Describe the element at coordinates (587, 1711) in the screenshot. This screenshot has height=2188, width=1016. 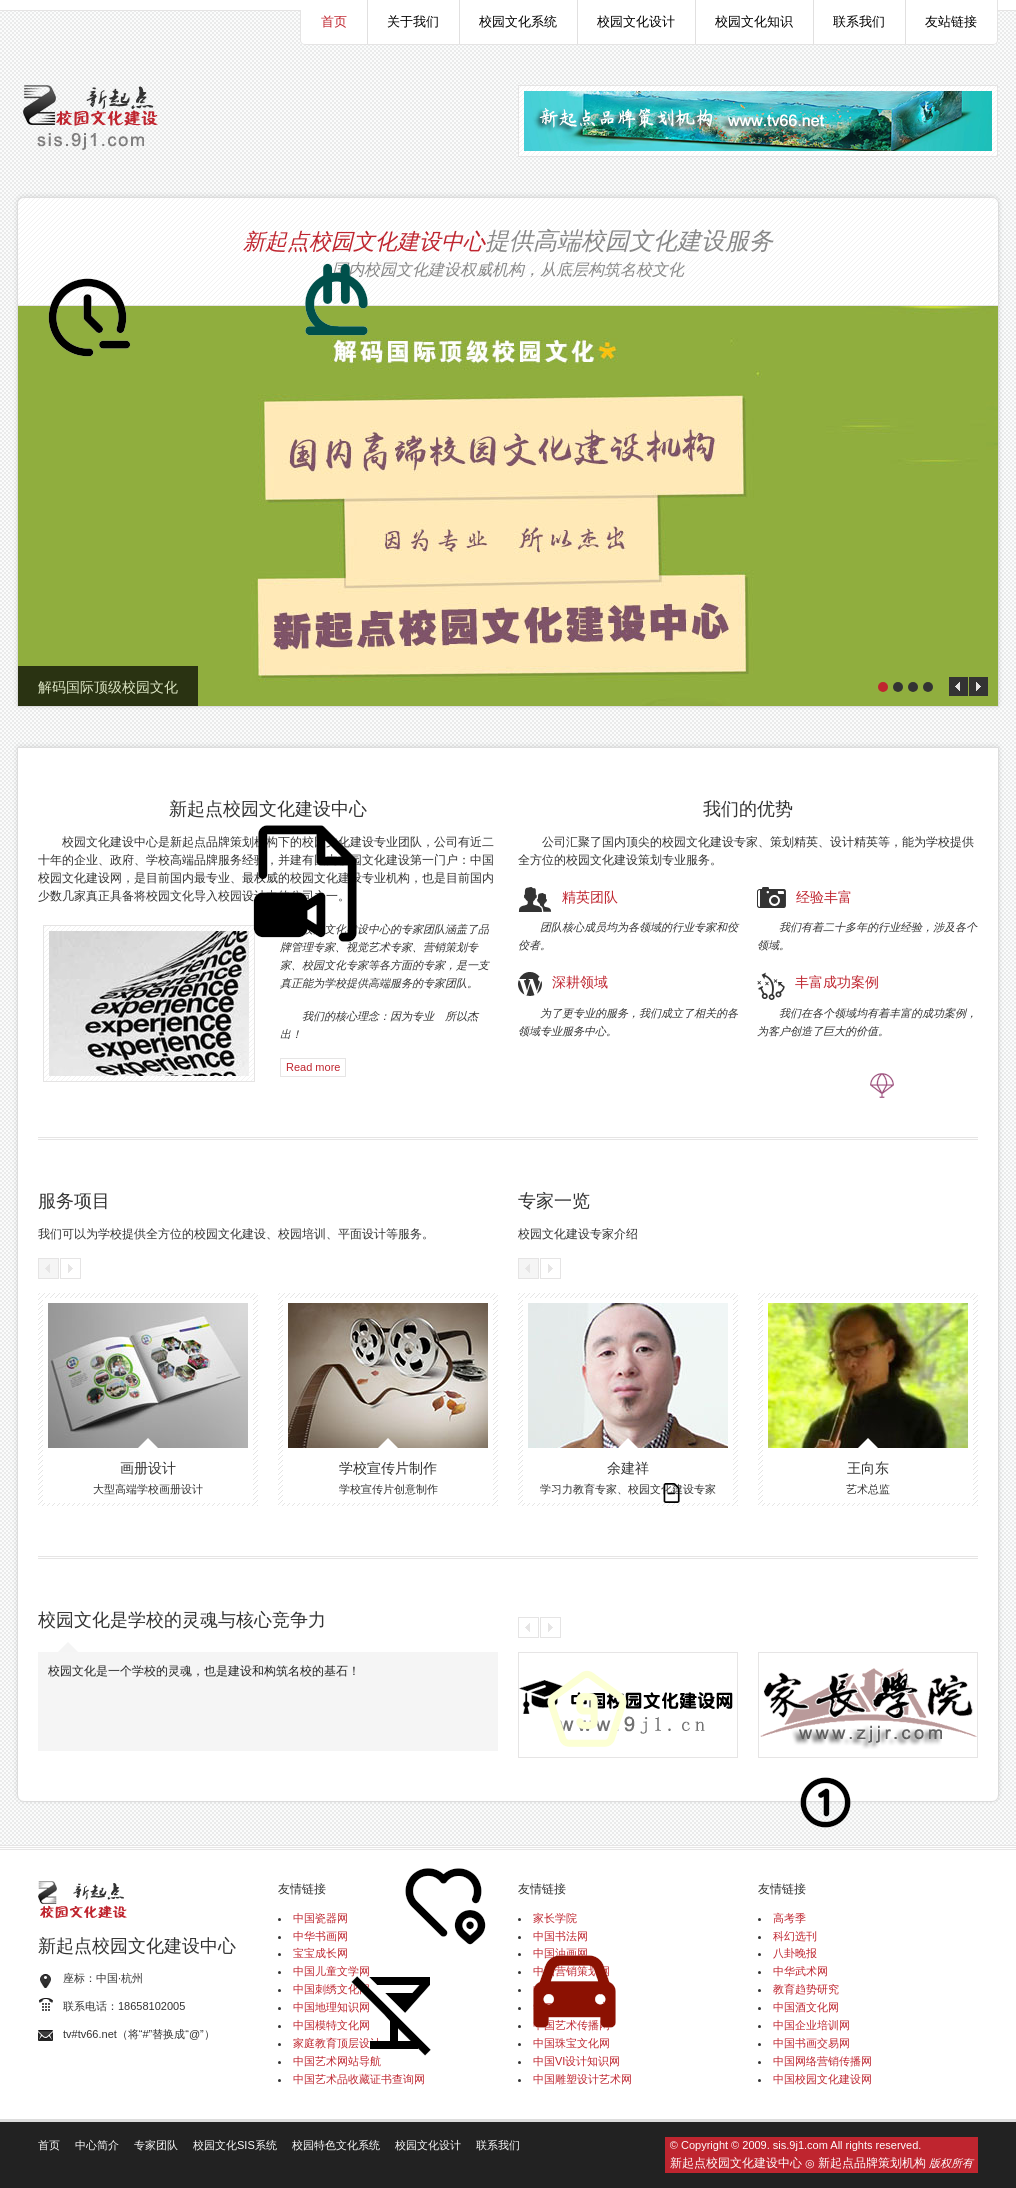
I see `indicates step 9 in a multi-step process` at that location.